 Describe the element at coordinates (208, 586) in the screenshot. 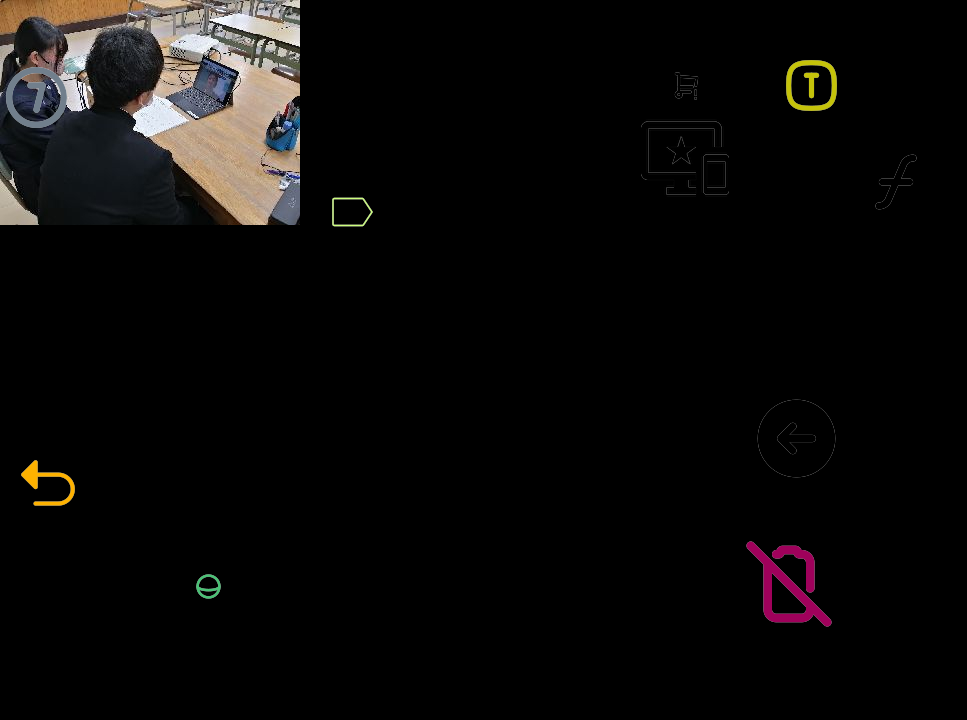

I see `view 3D or globe-related content` at that location.